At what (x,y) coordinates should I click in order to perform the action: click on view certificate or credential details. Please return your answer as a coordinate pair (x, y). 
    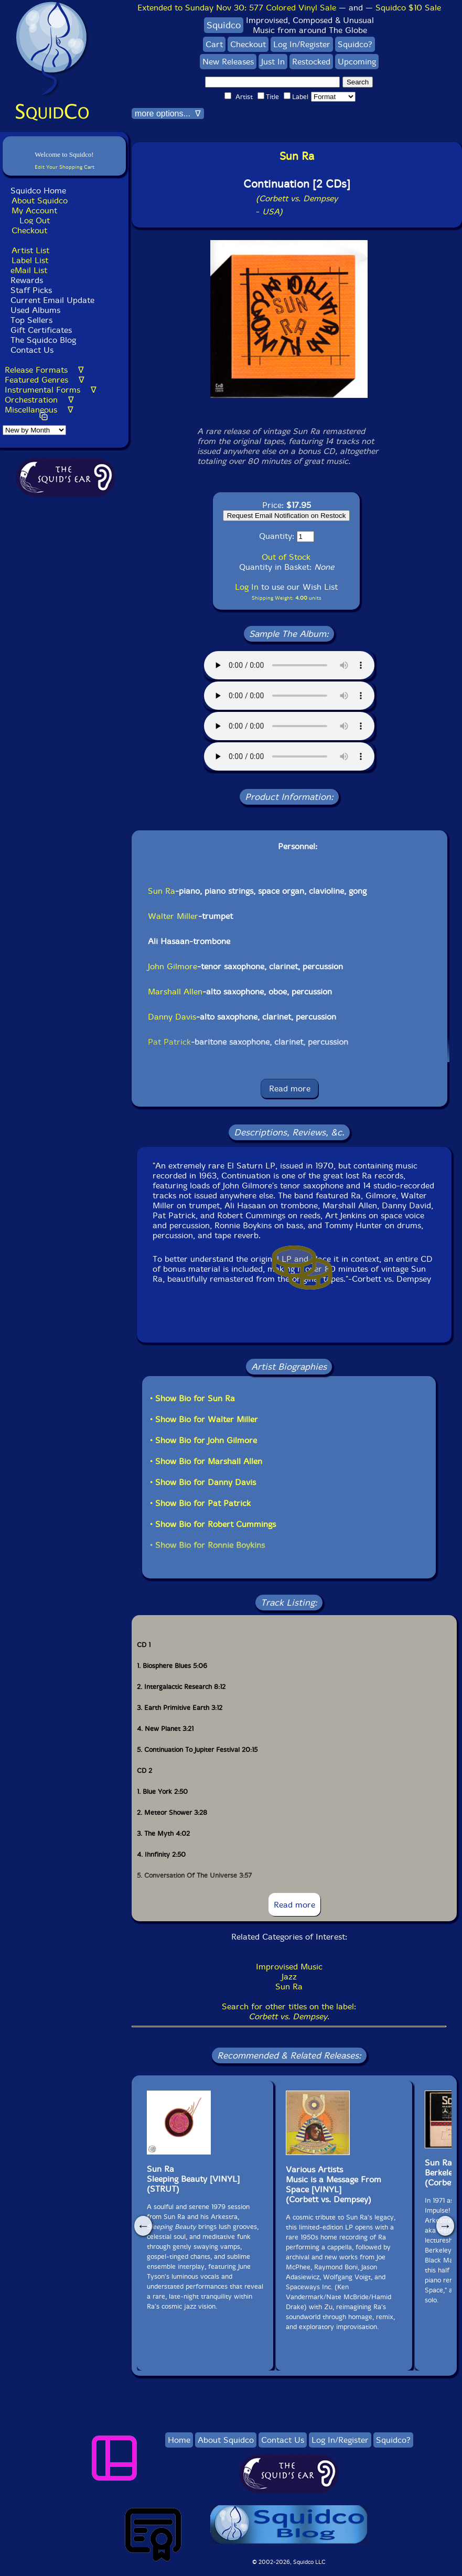
    Looking at the image, I should click on (153, 2530).